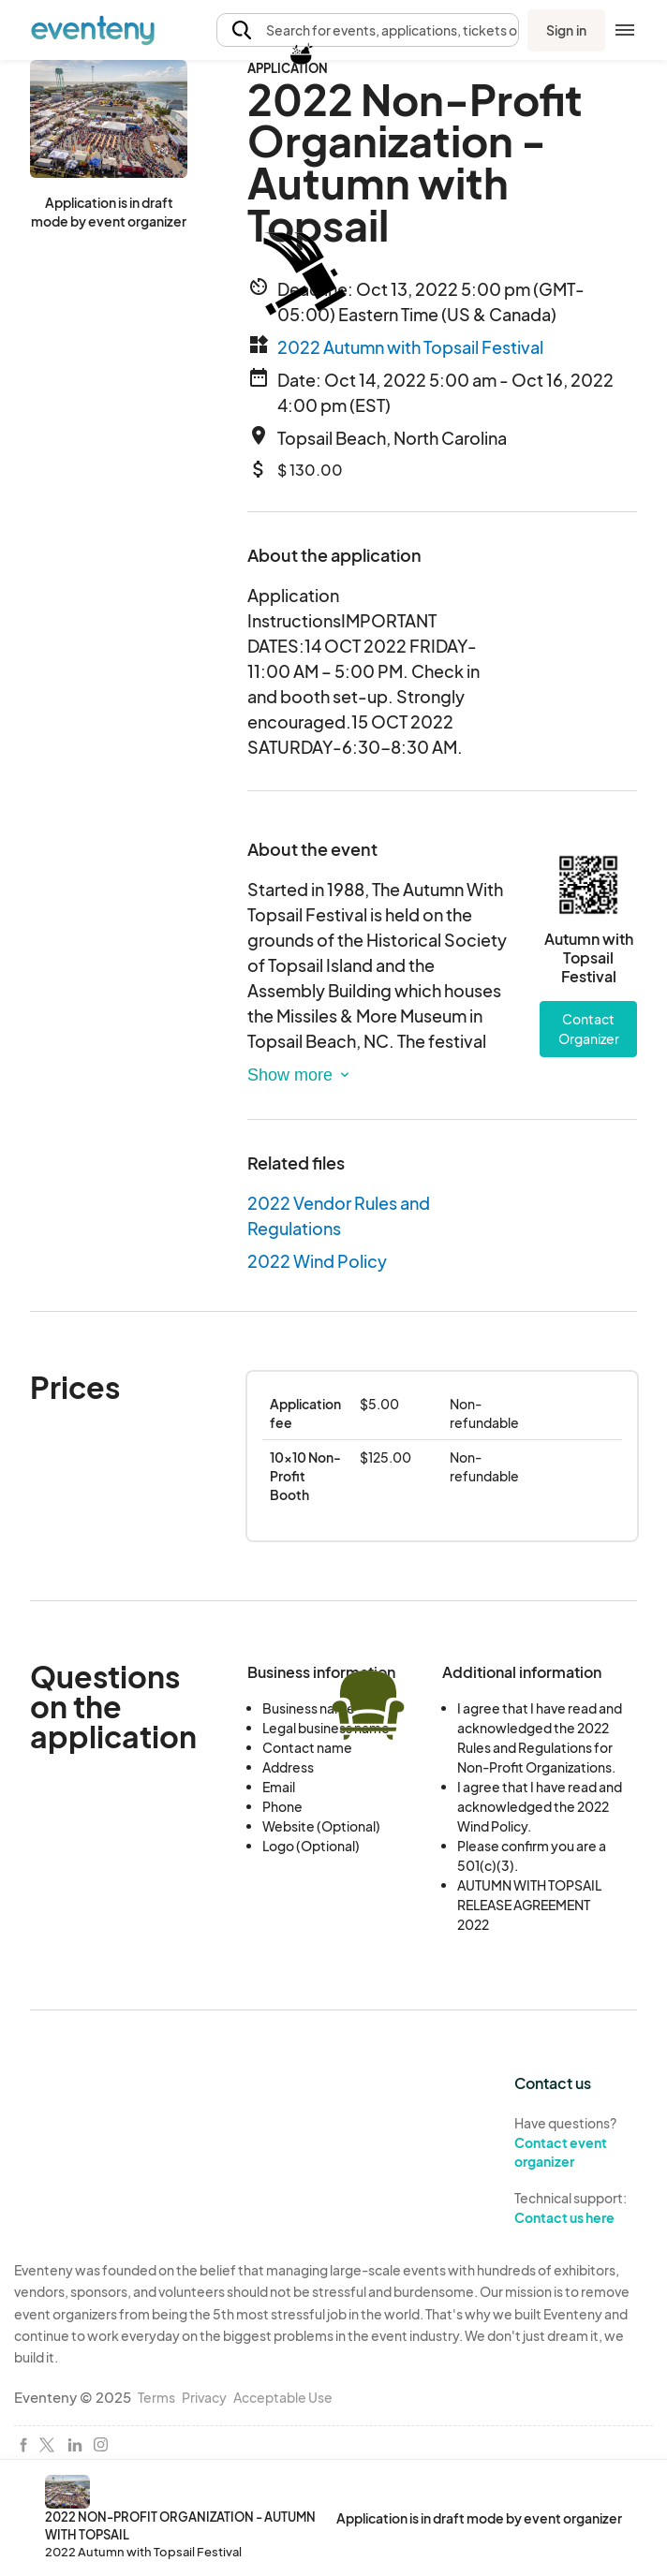 The image size is (667, 2576). I want to click on browse furniture or home decor items, so click(368, 1705).